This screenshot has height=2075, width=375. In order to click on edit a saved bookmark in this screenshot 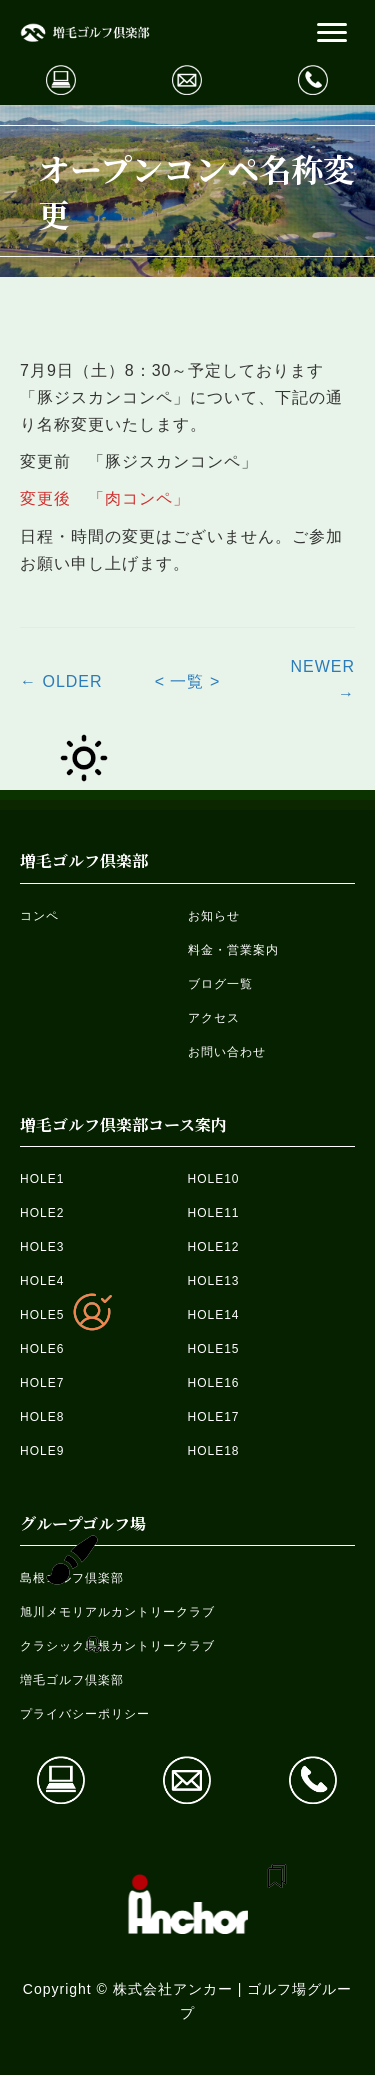, I will do `click(93, 1644)`.